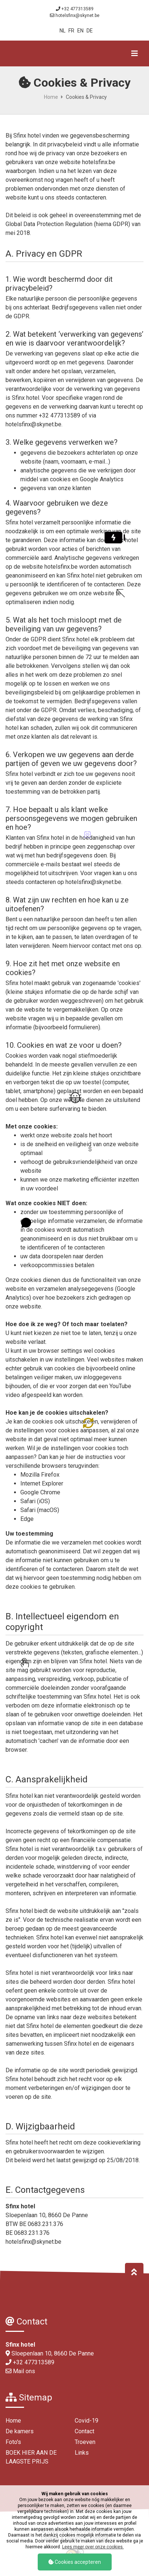 The height and width of the screenshot is (2576, 149). I want to click on navigate back to previous screen, so click(121, 593).